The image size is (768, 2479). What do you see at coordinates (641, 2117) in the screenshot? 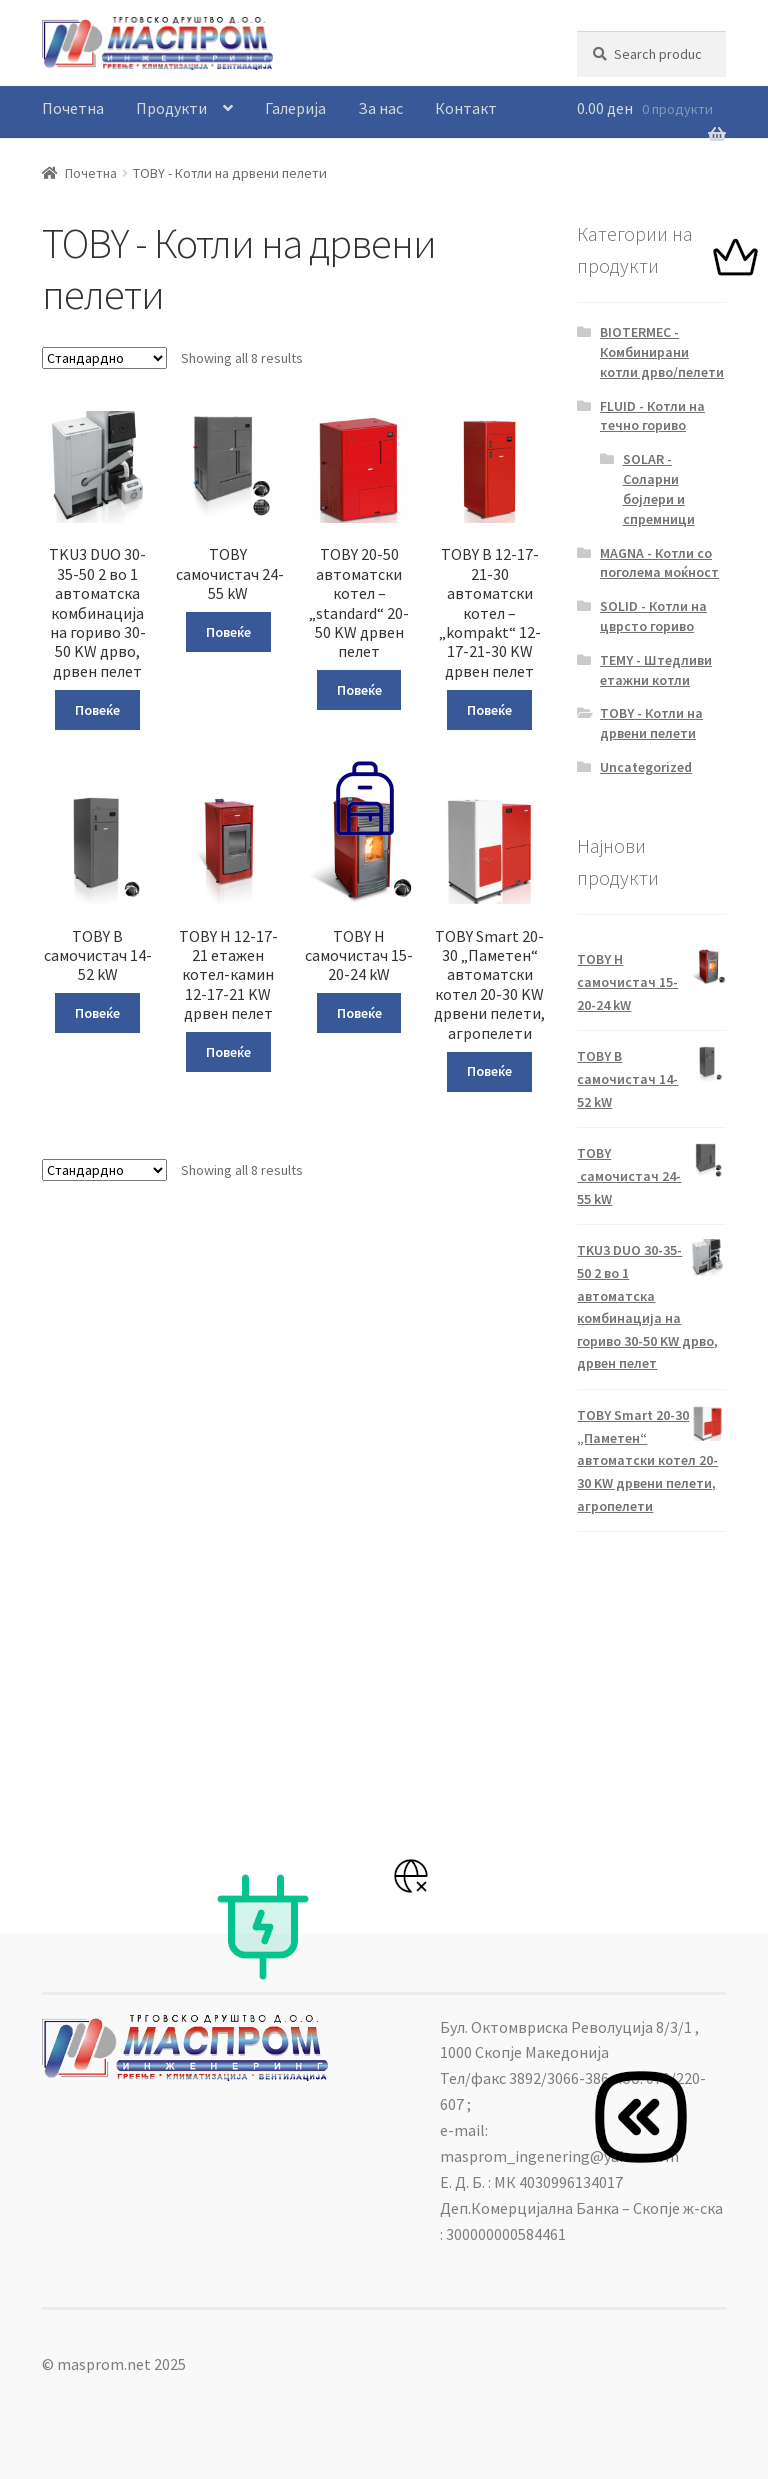
I see `go back to previous section` at bounding box center [641, 2117].